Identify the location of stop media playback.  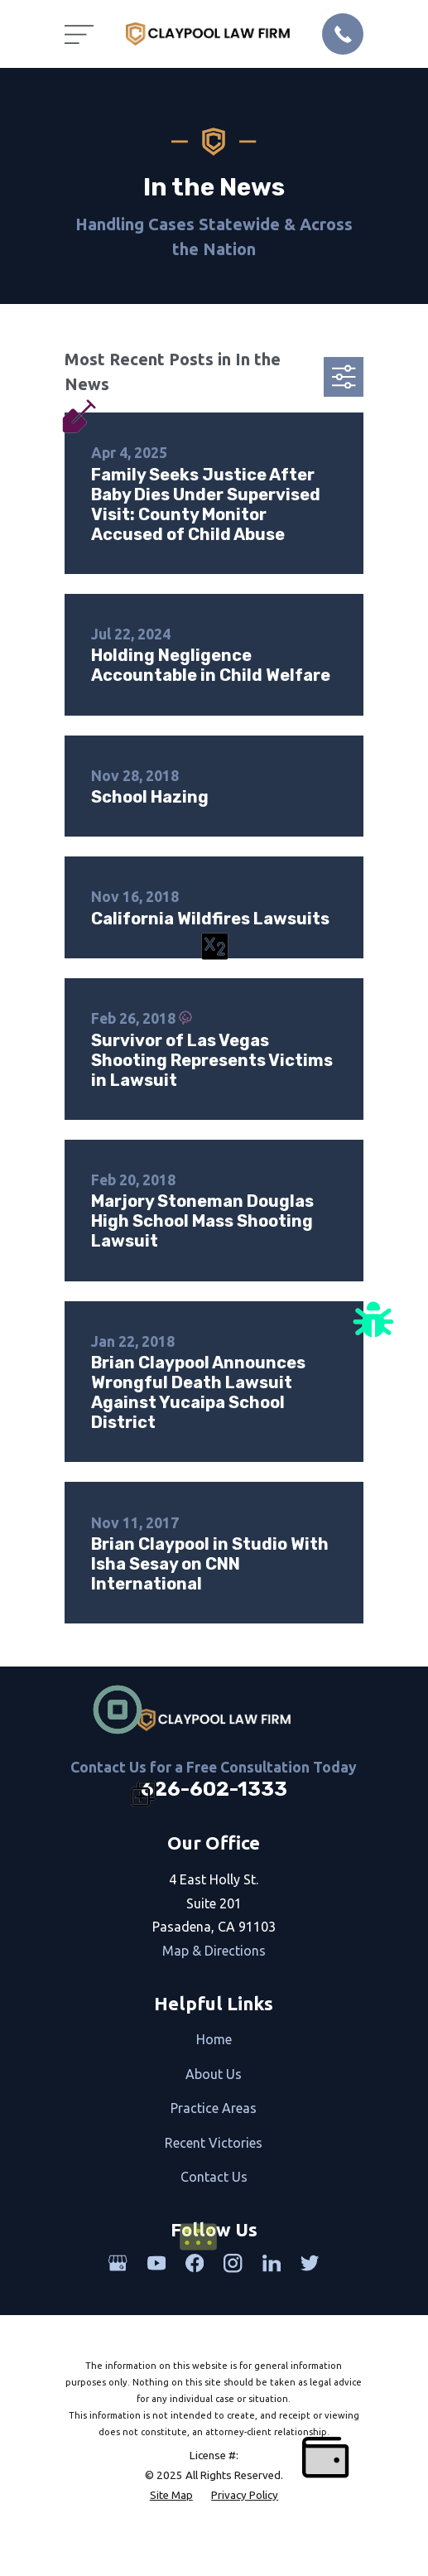
(118, 1710).